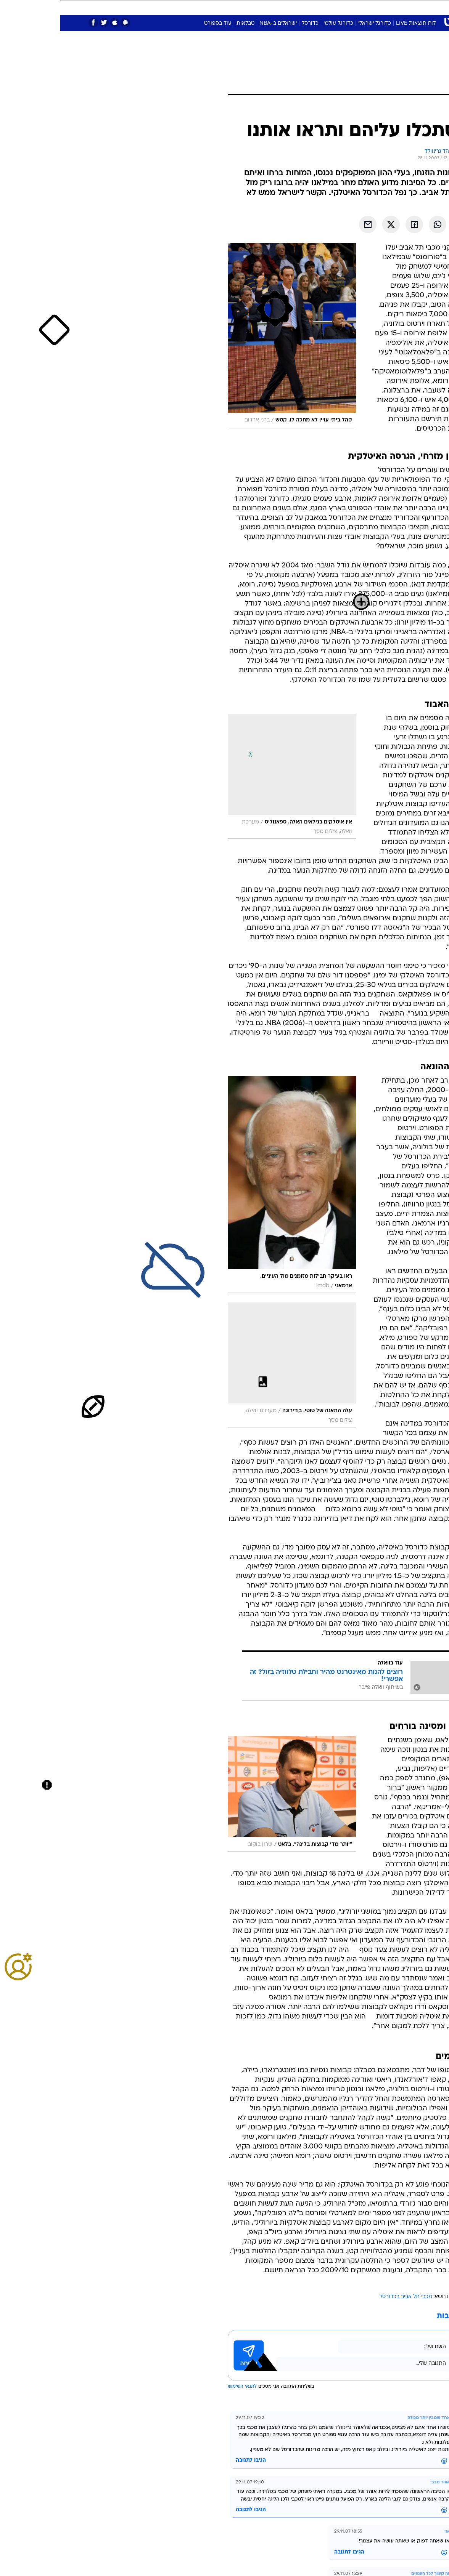  Describe the element at coordinates (18, 1967) in the screenshot. I see `access user profile settings` at that location.